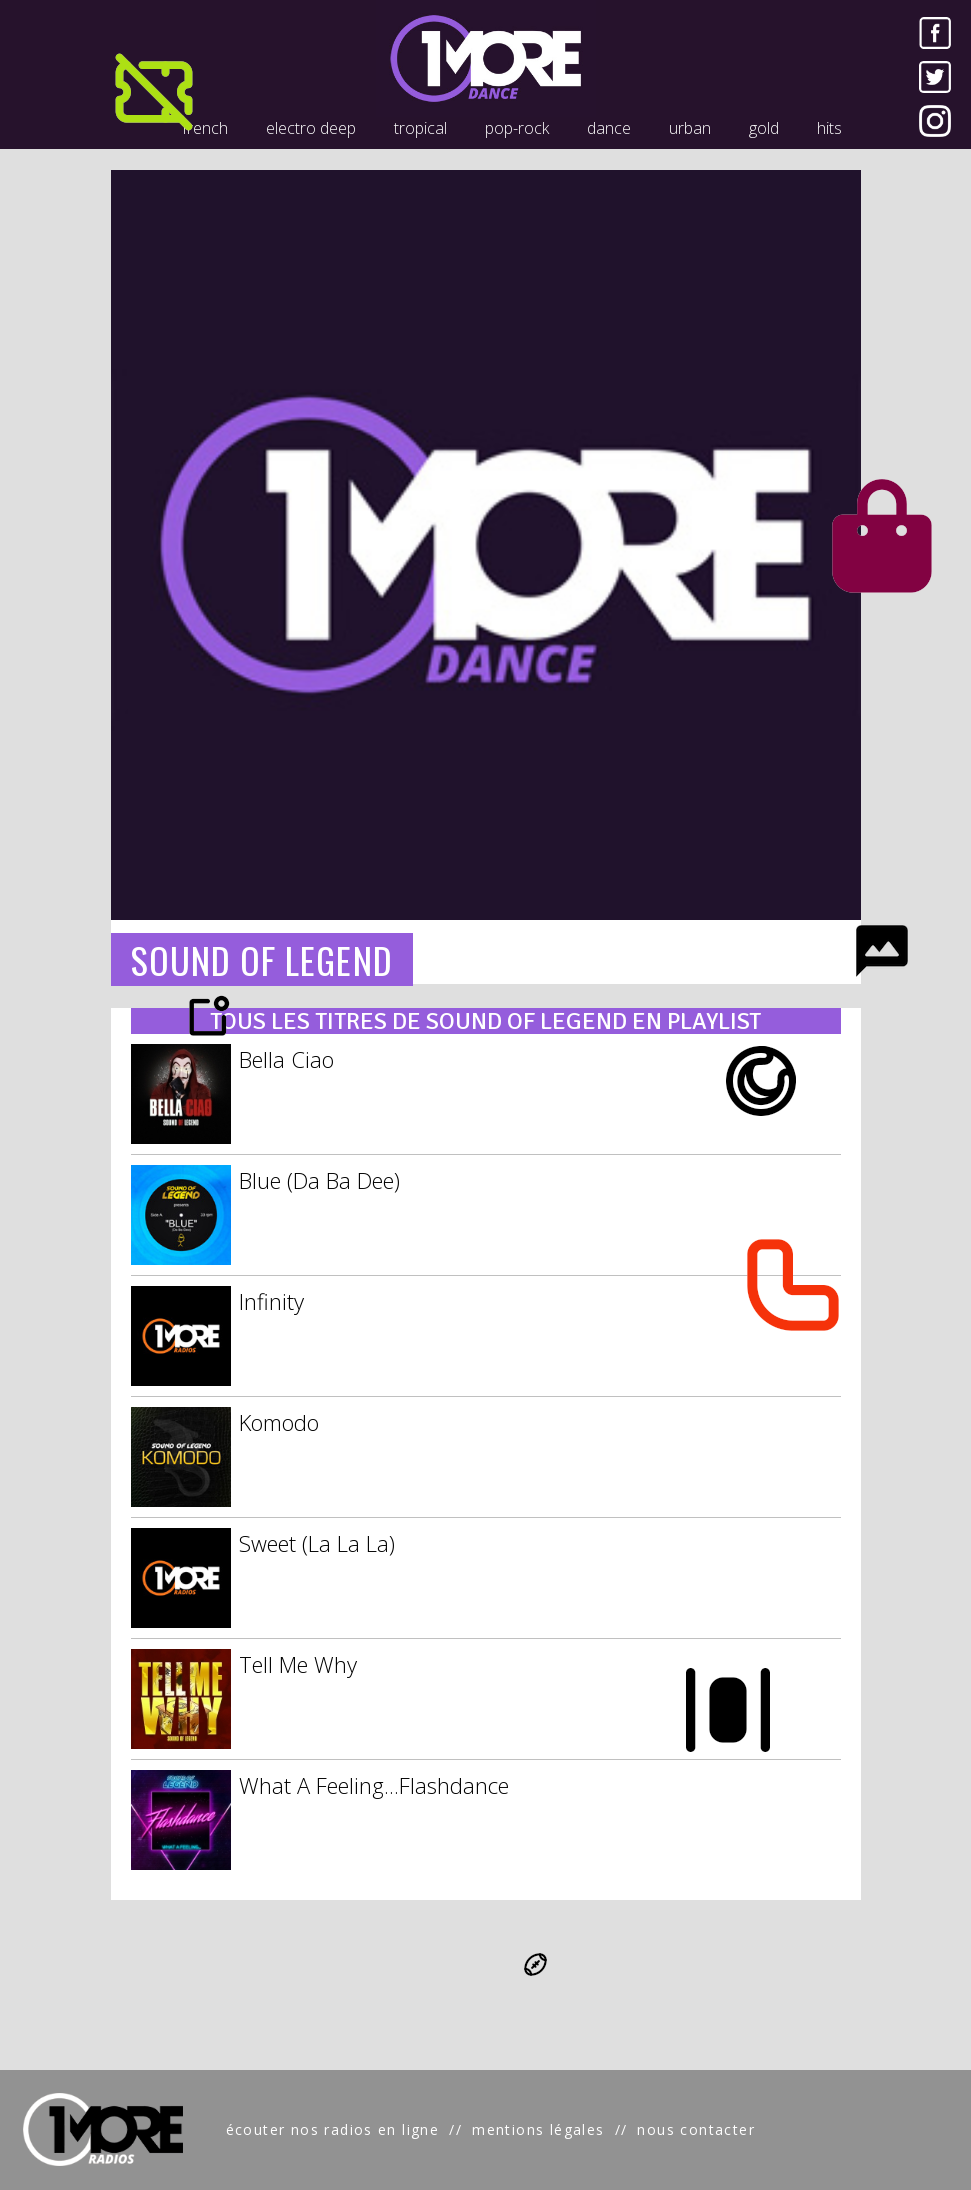  What do you see at coordinates (882, 951) in the screenshot?
I see `new multimedia message received` at bounding box center [882, 951].